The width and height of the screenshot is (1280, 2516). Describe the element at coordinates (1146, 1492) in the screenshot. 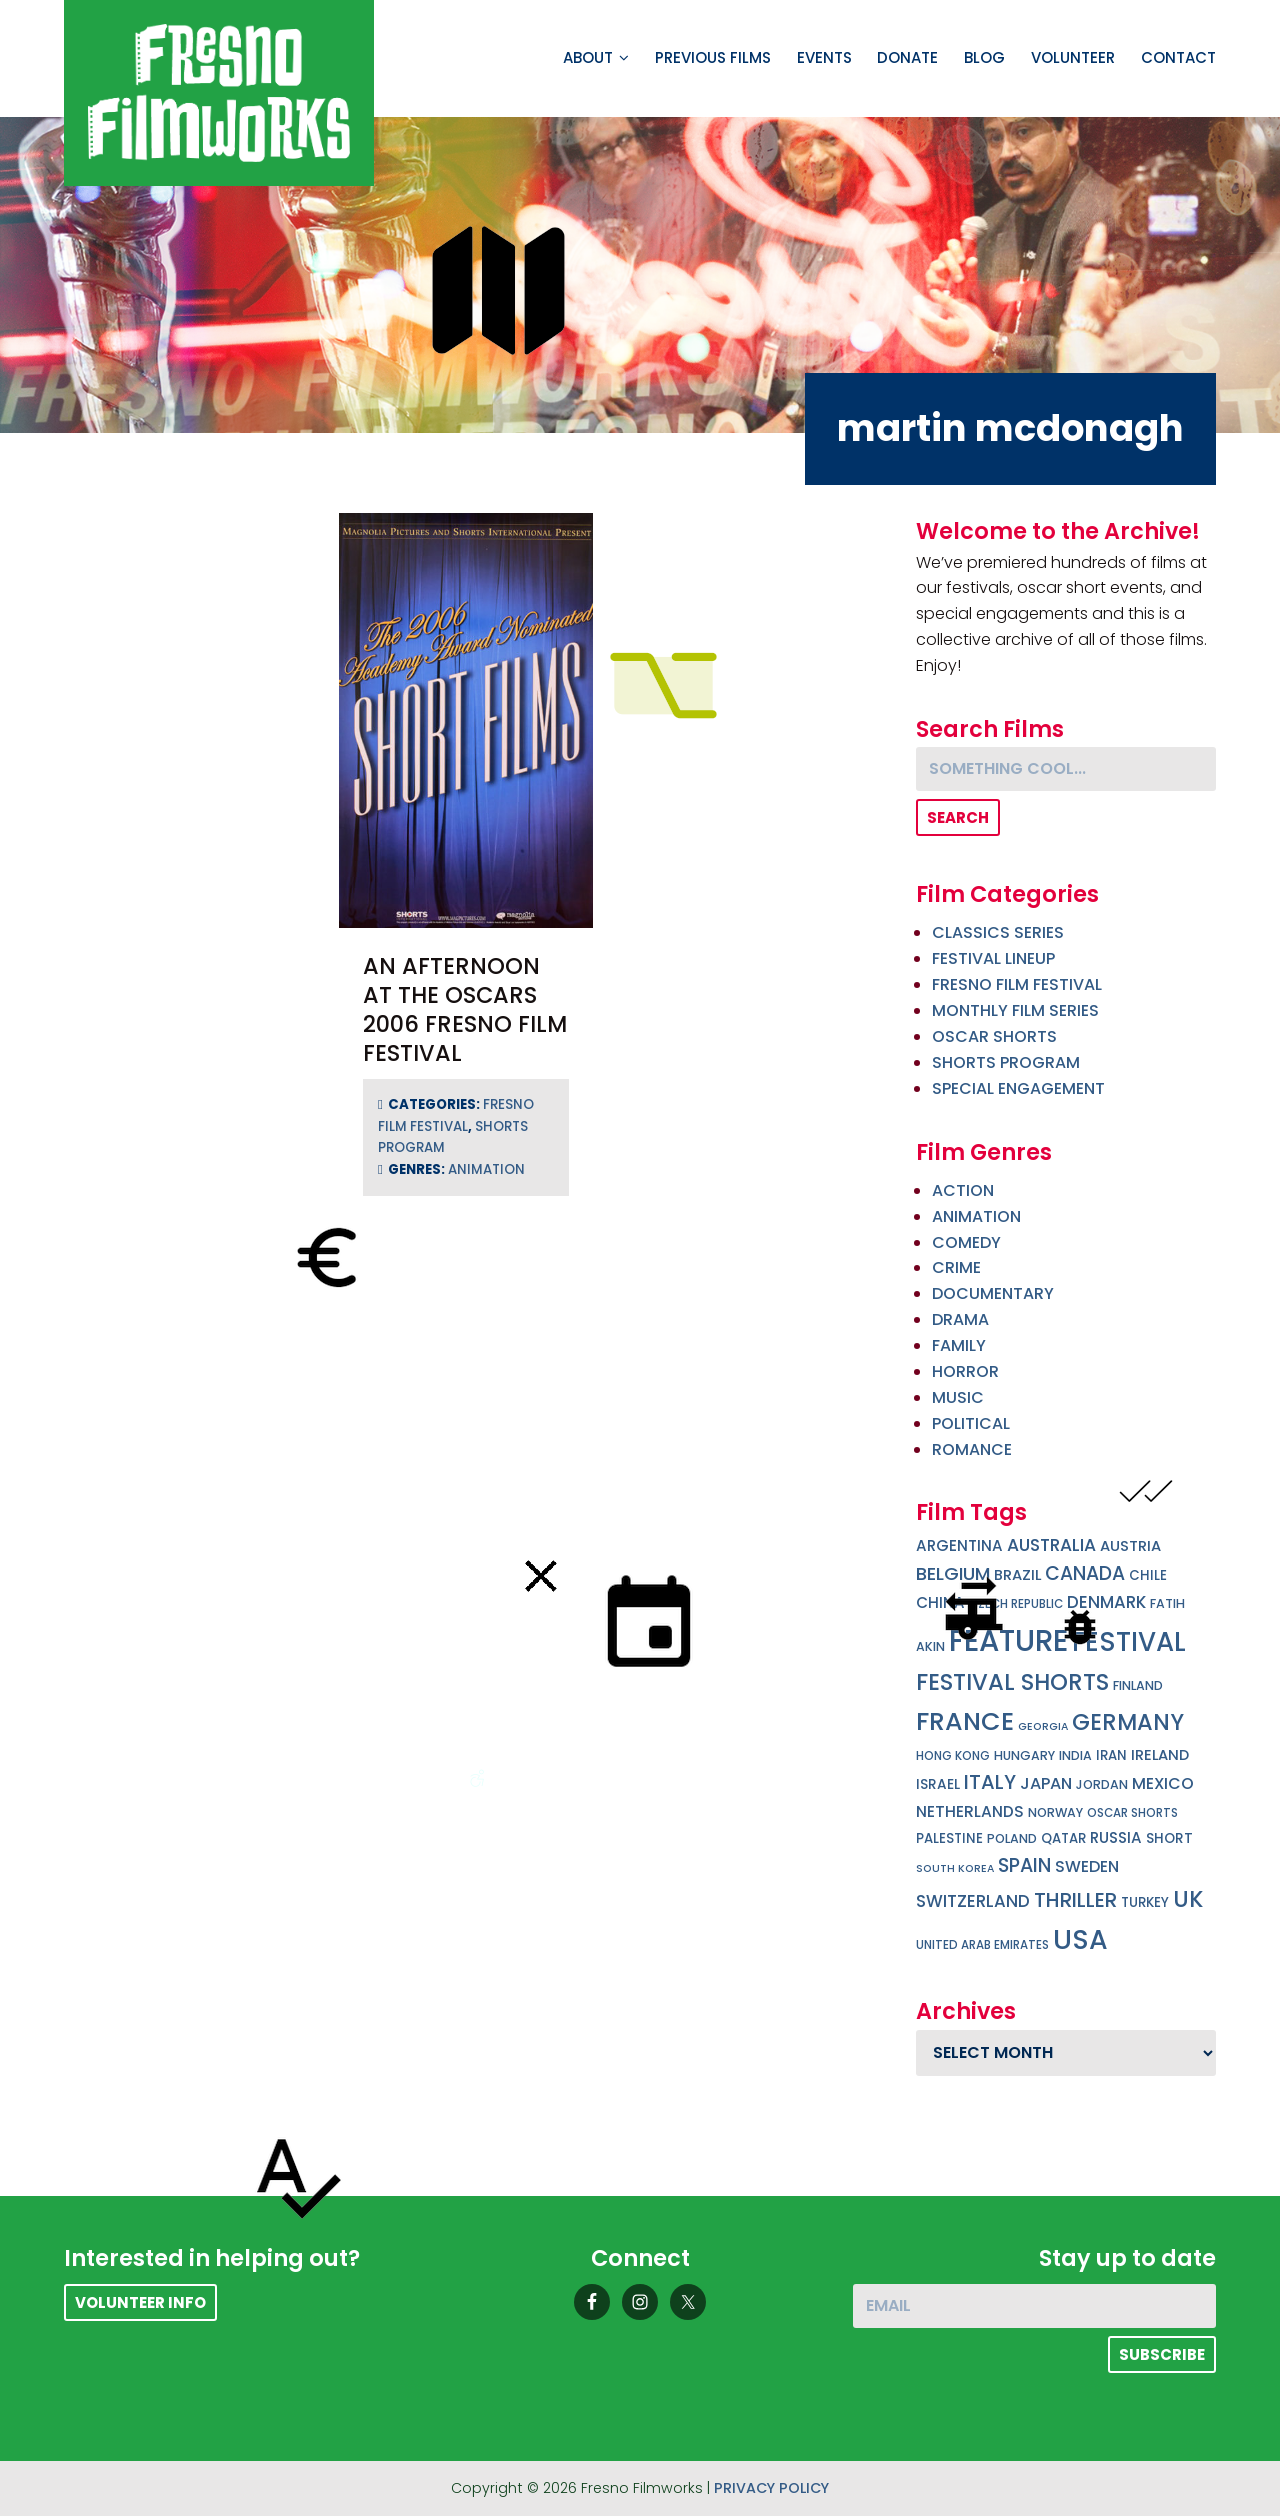

I see `indicates multiple items selected or completed` at that location.